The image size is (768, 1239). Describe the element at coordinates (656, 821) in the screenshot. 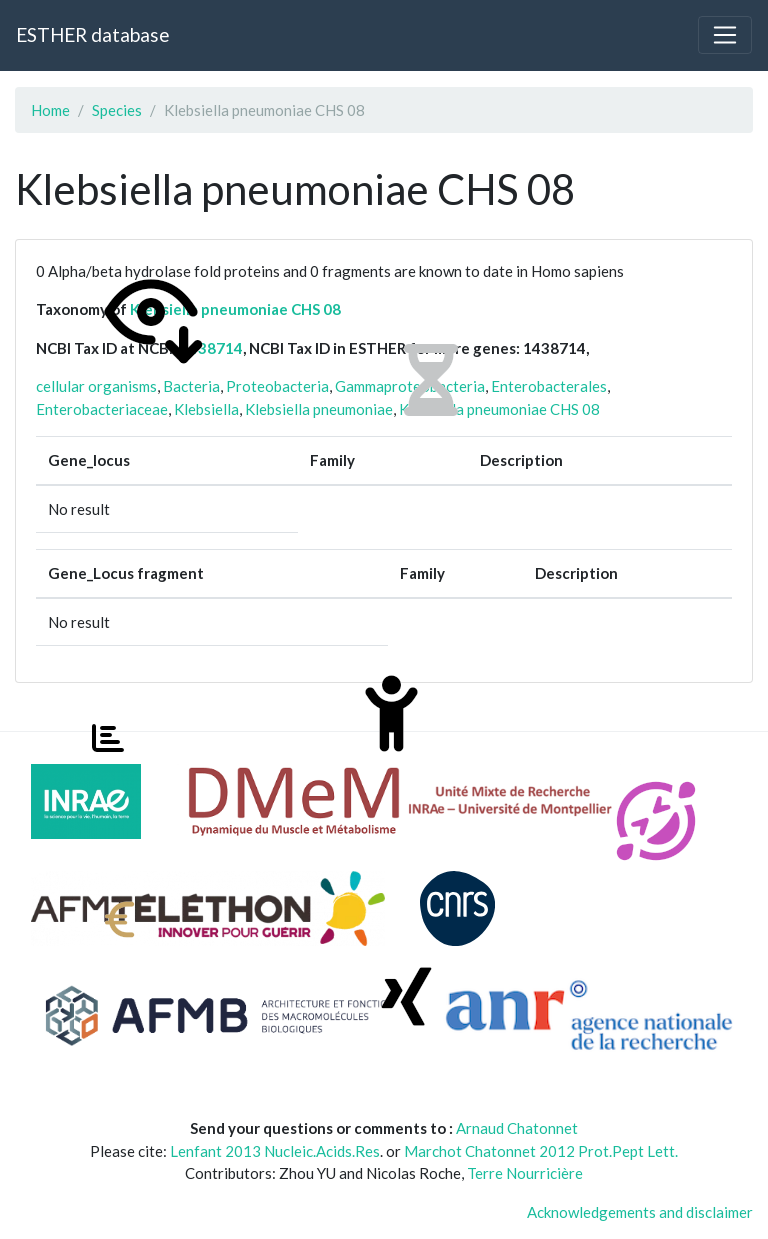

I see `react with laughing emoji` at that location.